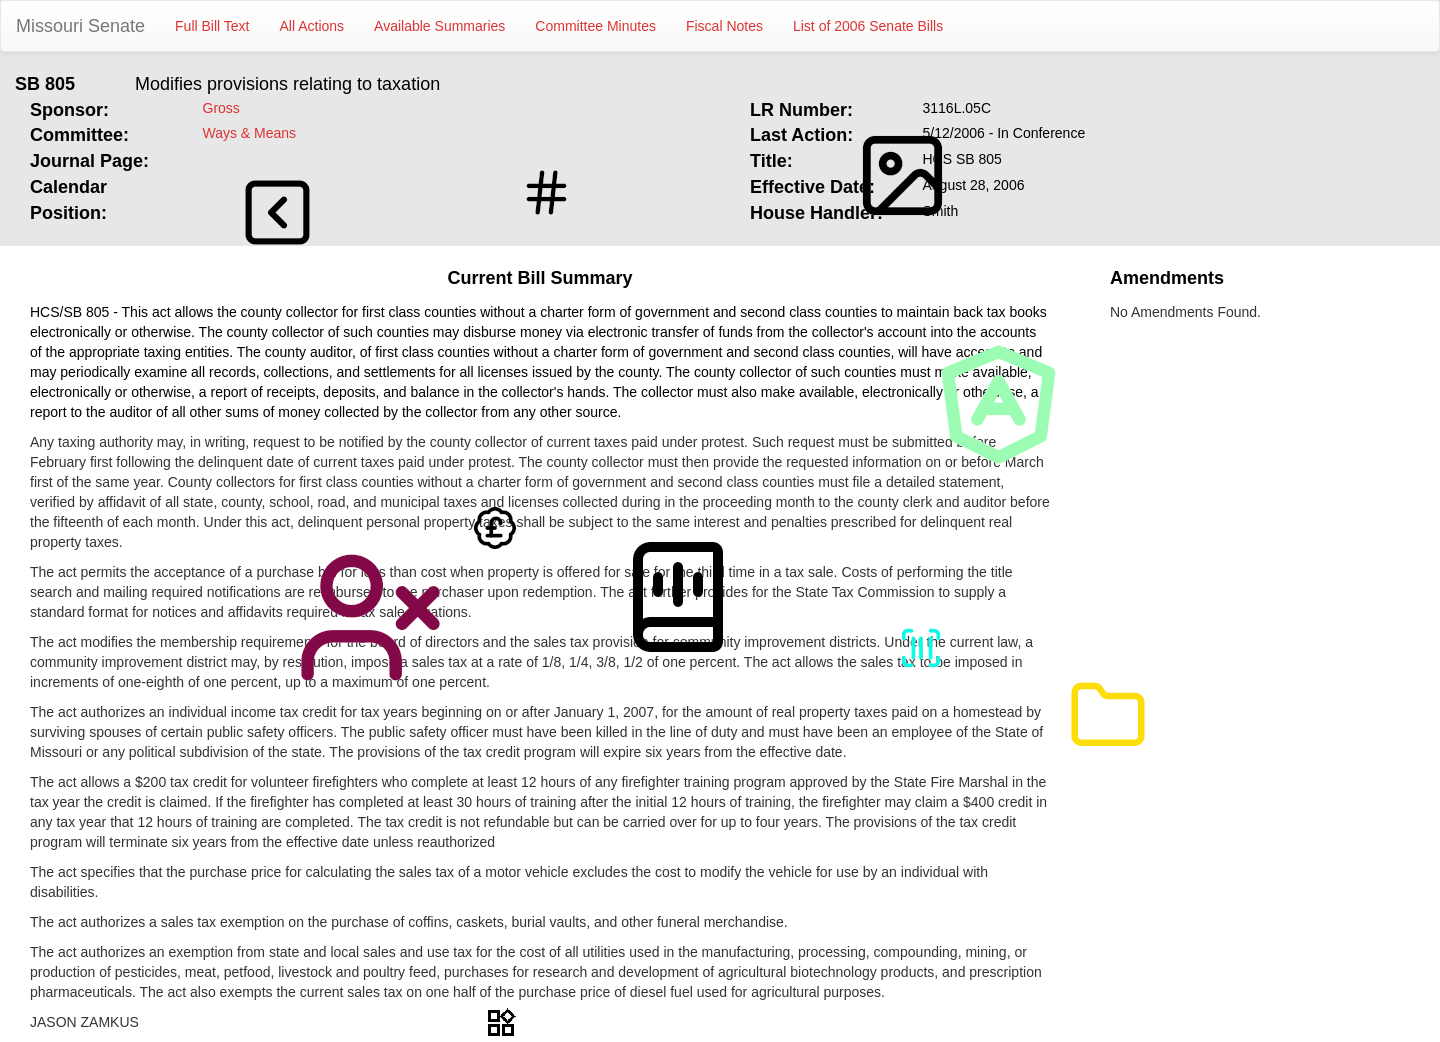 This screenshot has width=1440, height=1042. I want to click on remove a user from your contacts, so click(370, 617).